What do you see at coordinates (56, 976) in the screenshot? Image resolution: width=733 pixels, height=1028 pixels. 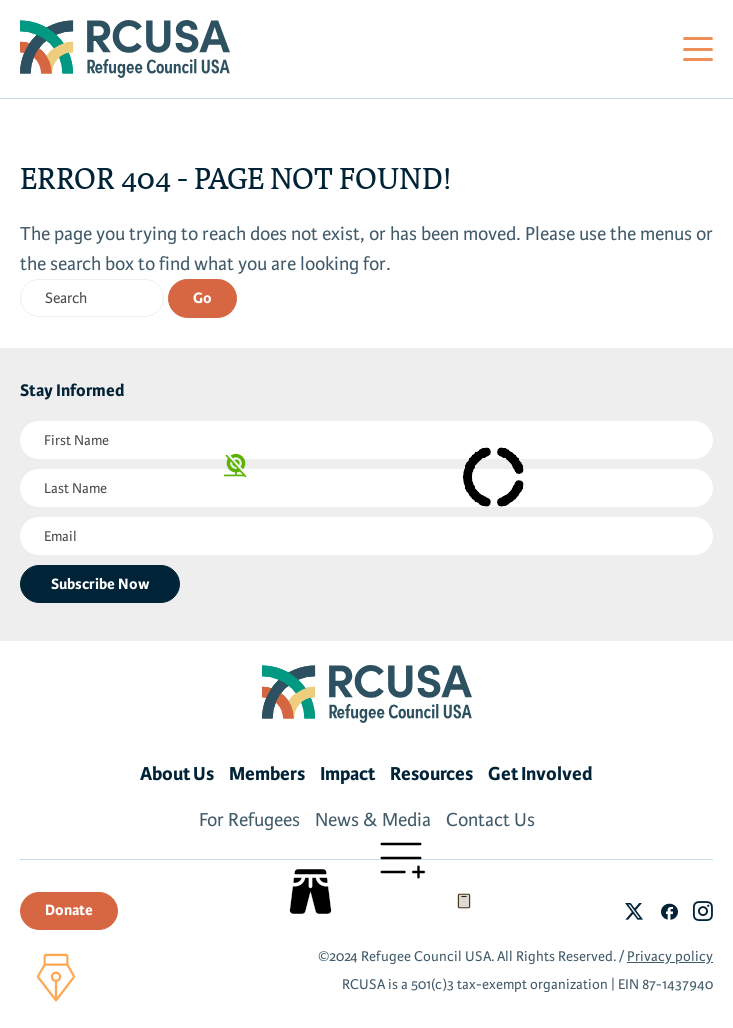 I see `access drawing or illustration tools` at bounding box center [56, 976].